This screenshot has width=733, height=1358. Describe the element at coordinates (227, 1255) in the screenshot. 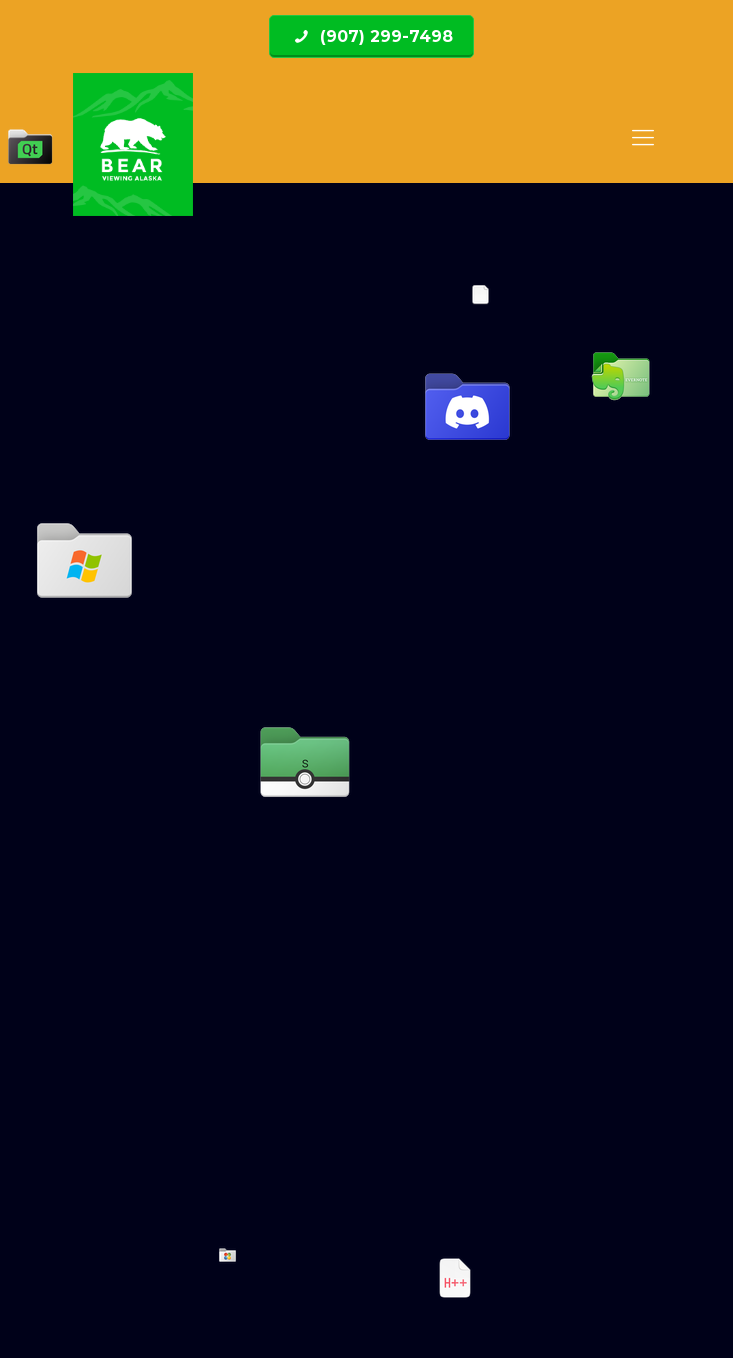

I see `open the Eleven Forum community folder` at that location.